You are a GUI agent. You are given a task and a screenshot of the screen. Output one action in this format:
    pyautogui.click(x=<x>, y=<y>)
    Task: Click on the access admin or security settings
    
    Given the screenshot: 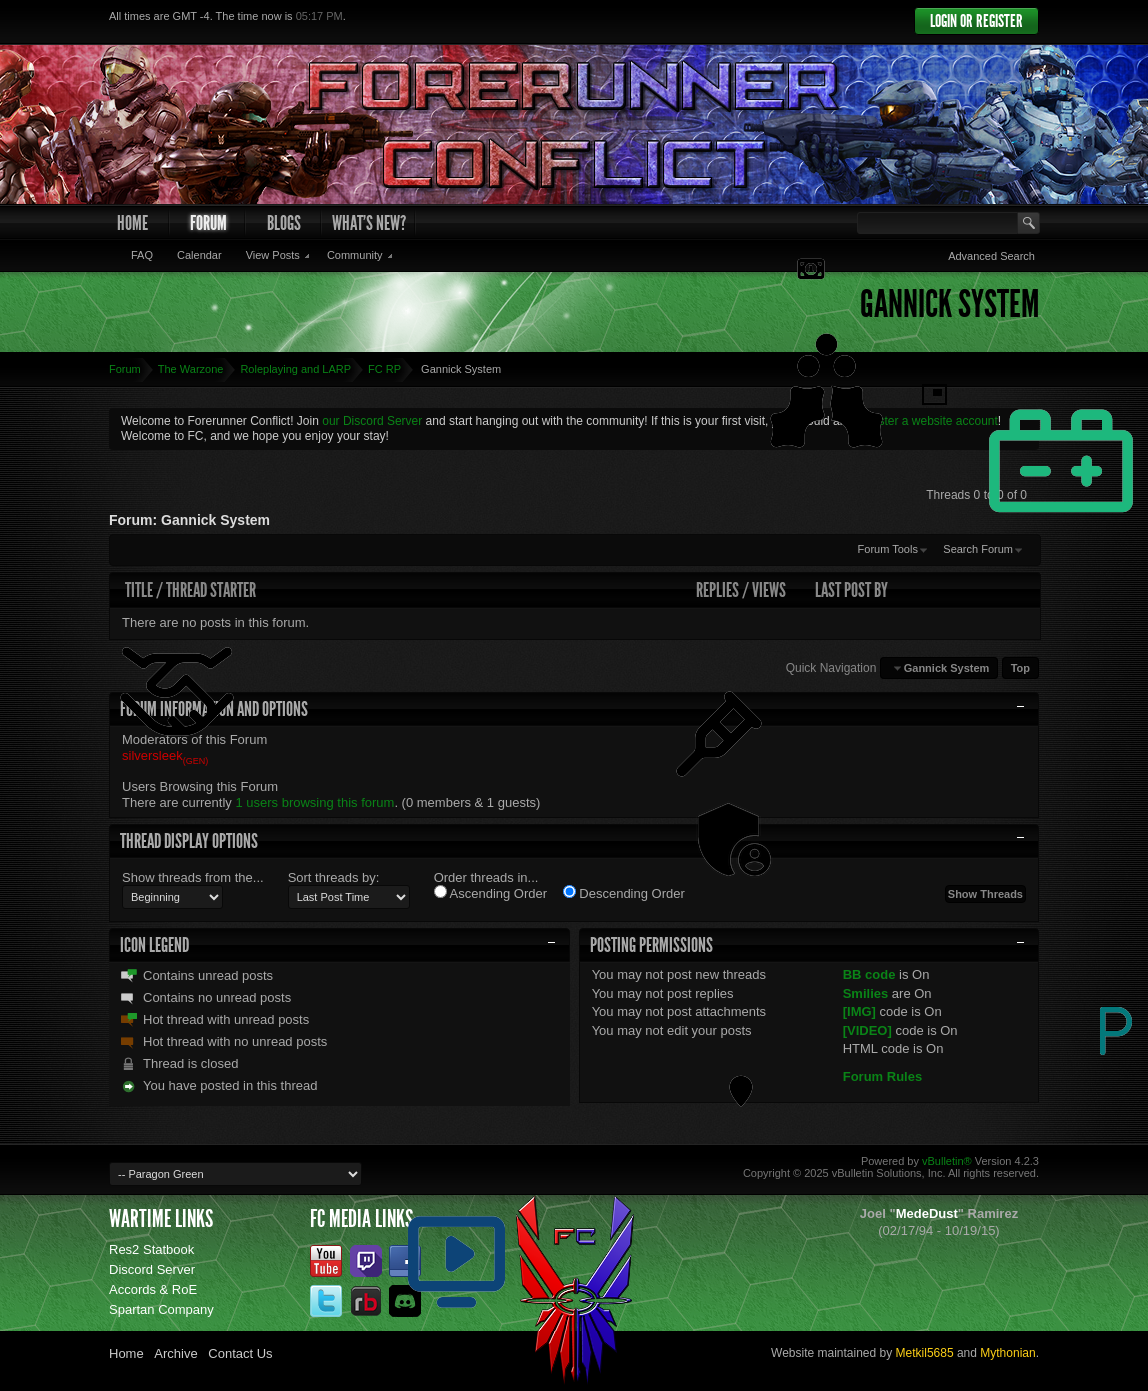 What is the action you would take?
    pyautogui.click(x=734, y=839)
    